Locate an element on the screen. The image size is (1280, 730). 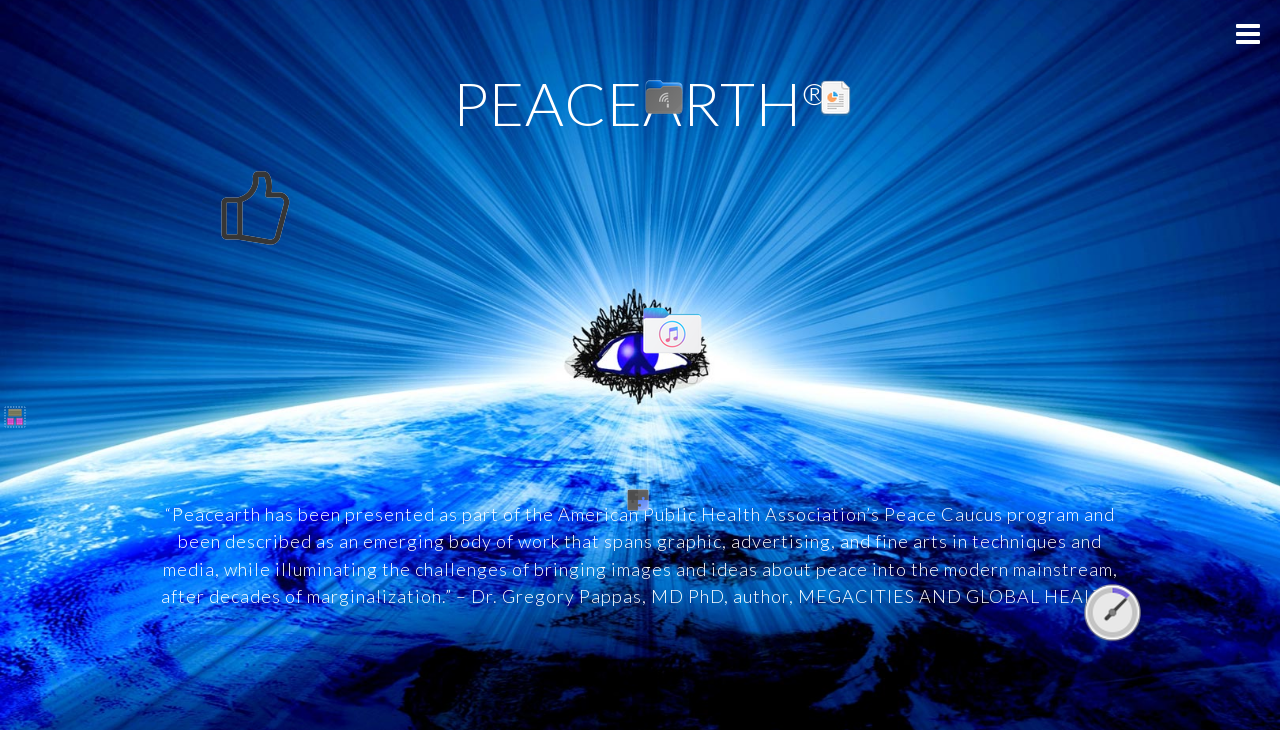
open folder containing apple music files is located at coordinates (672, 332).